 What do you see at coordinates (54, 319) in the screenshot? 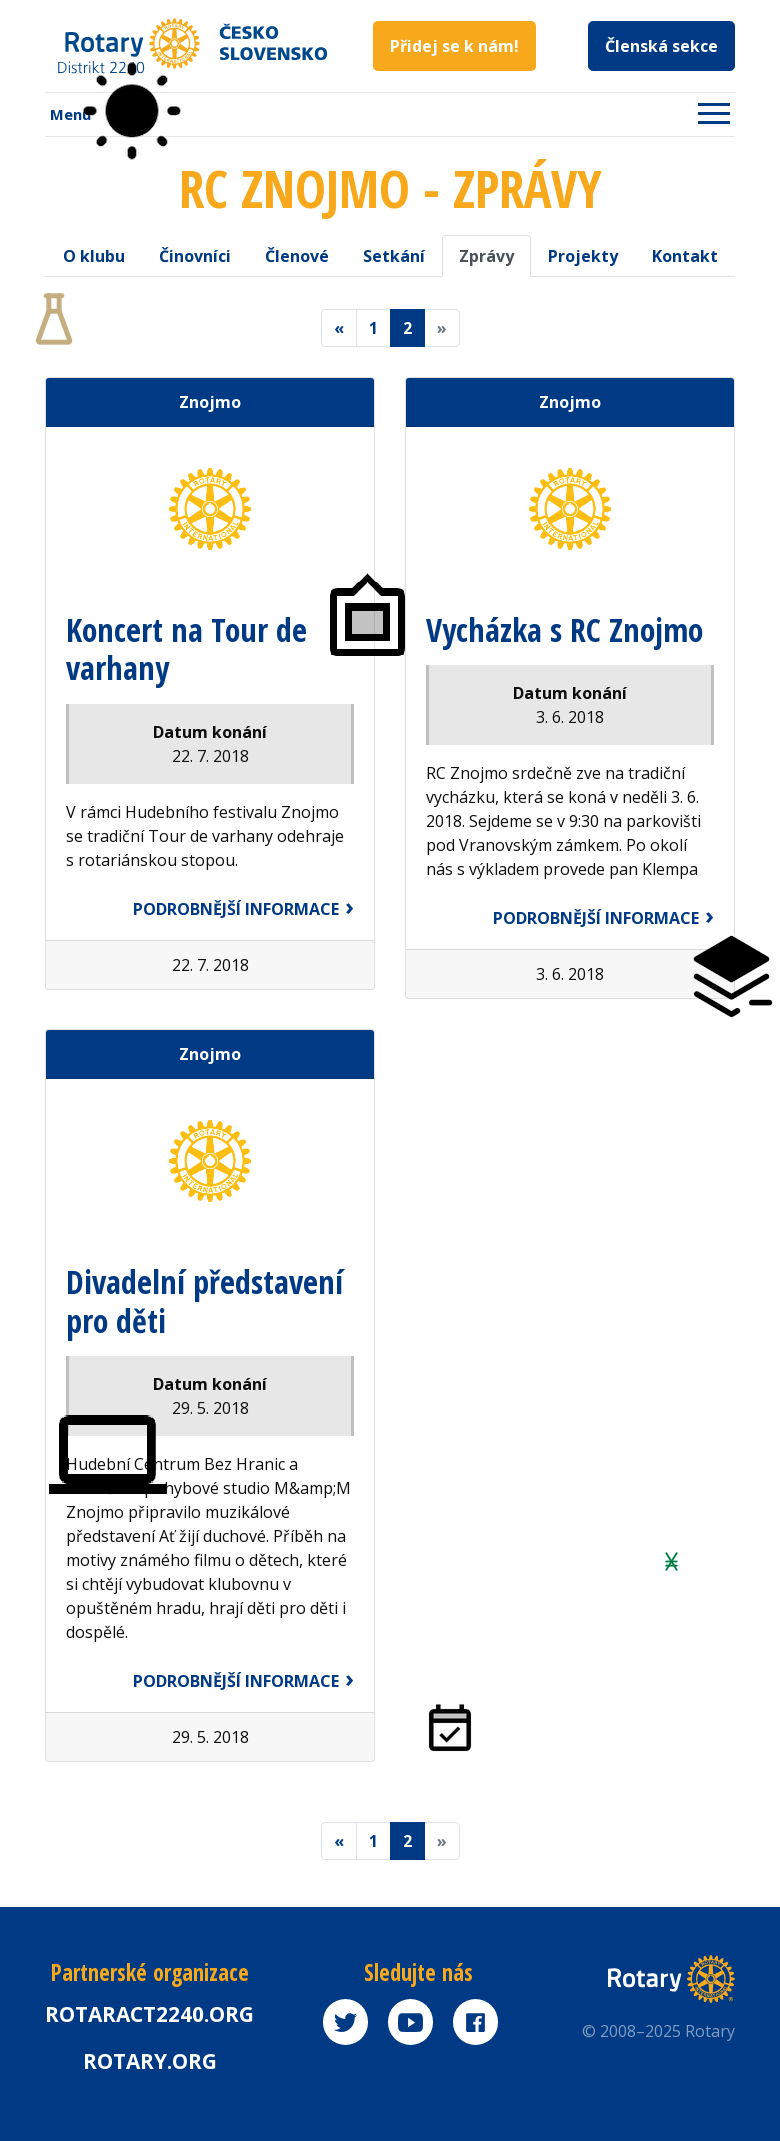
I see `access science or laboratory features` at bounding box center [54, 319].